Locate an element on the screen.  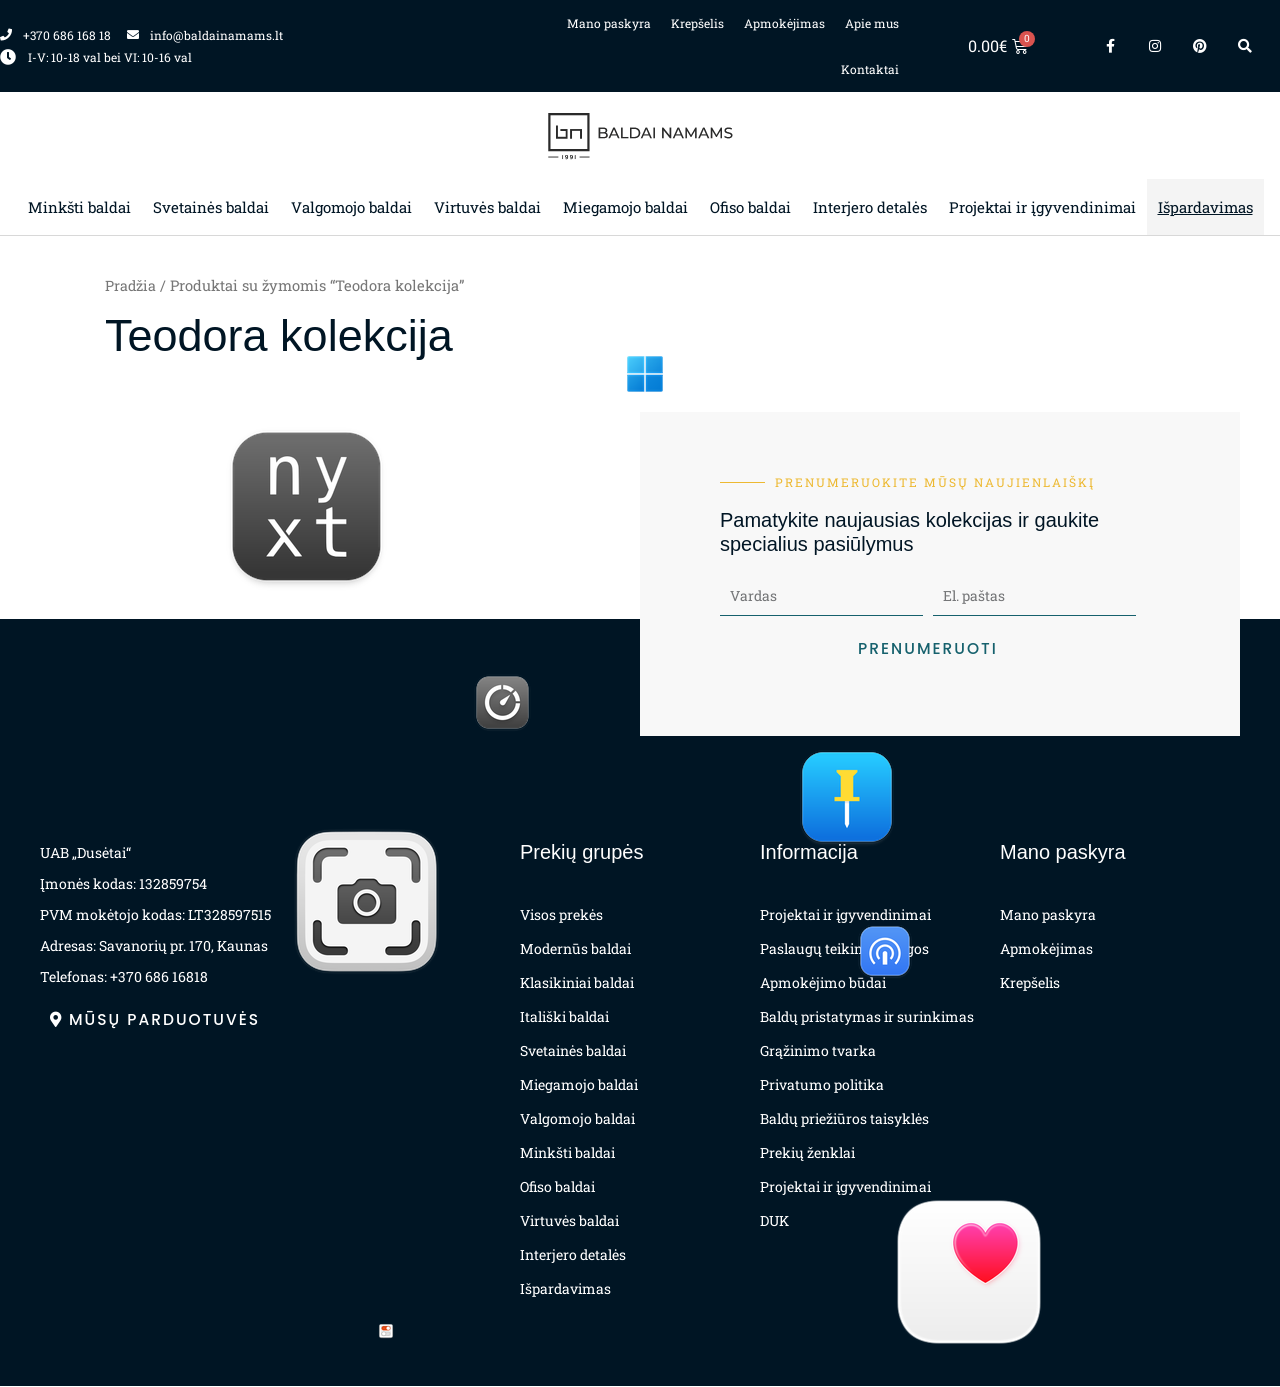
open system settings or preferences is located at coordinates (386, 1331).